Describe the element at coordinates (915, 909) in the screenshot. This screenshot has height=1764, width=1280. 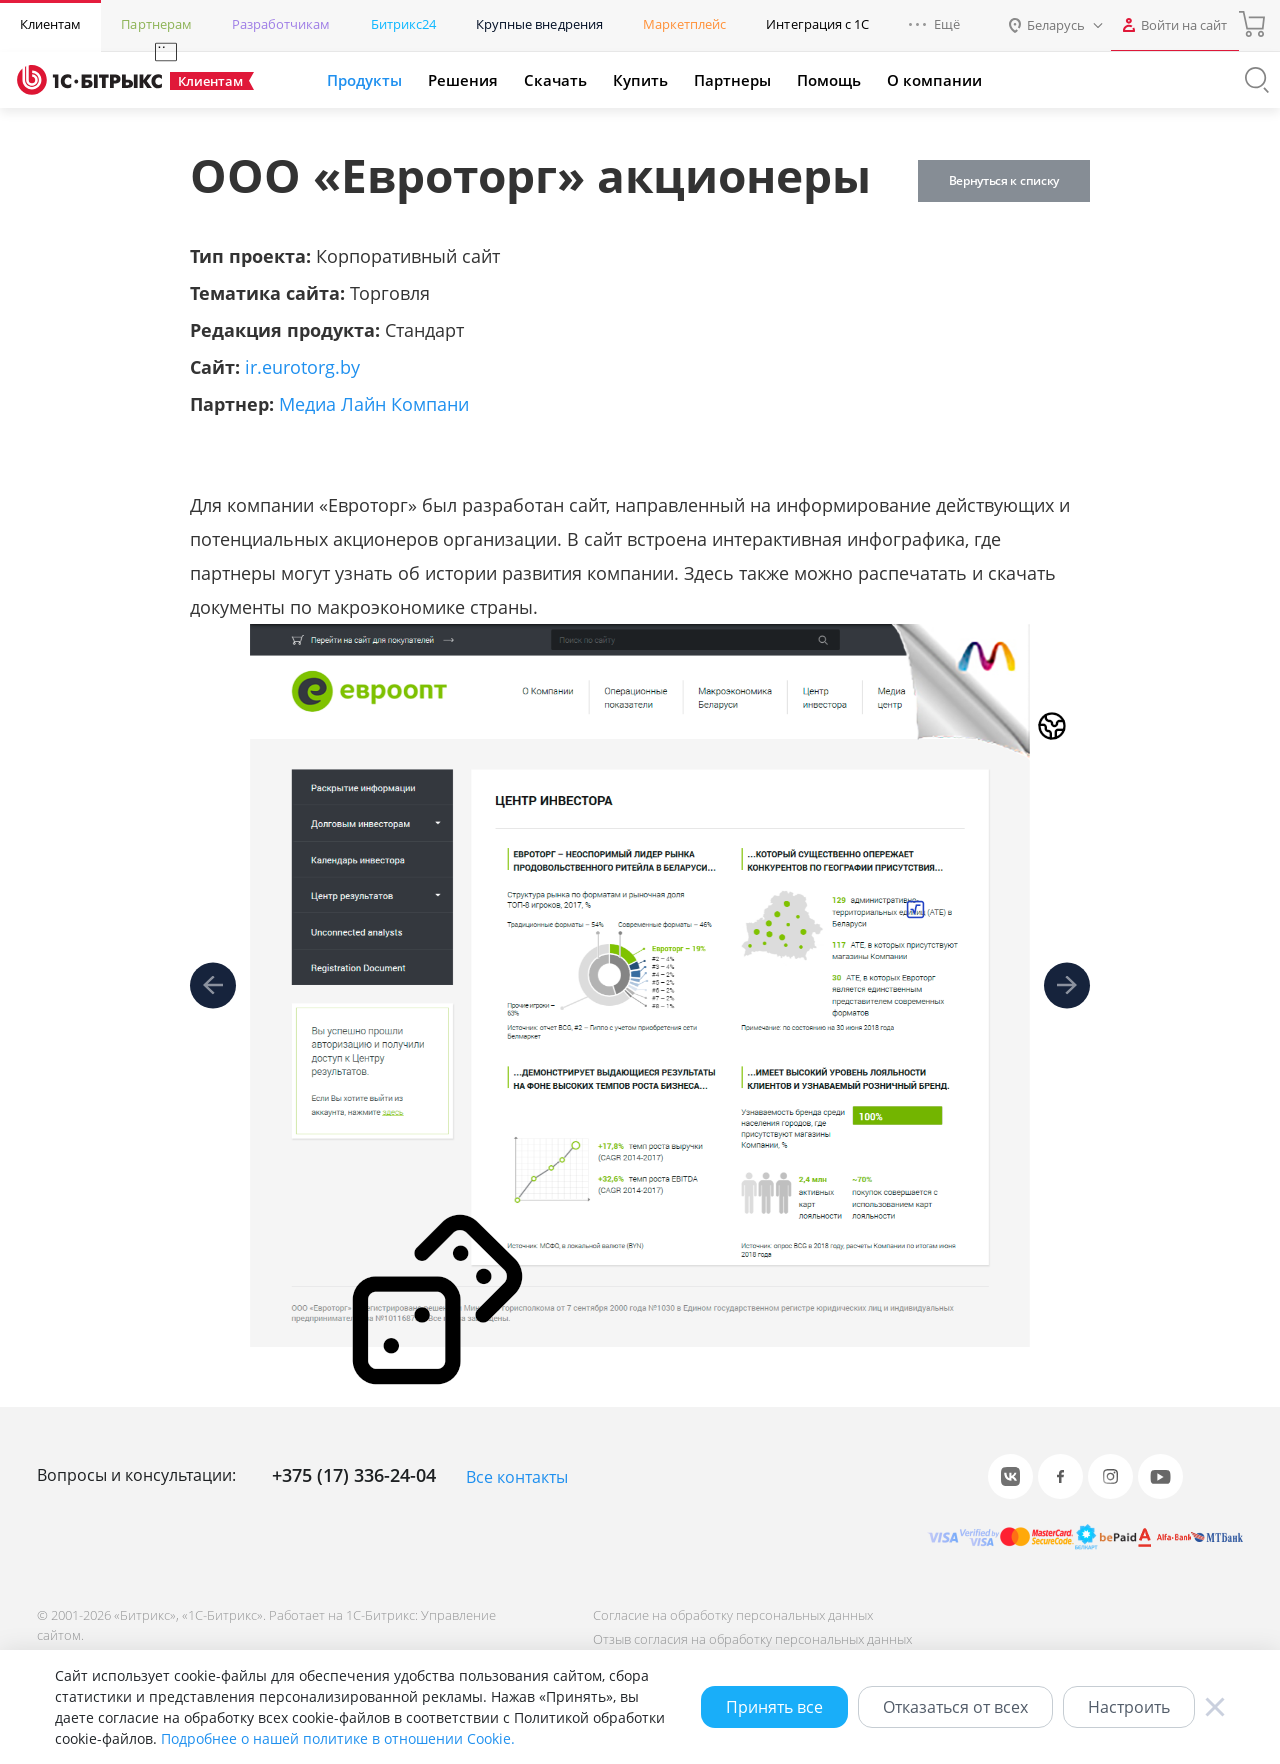
I see `access square root calculator function` at that location.